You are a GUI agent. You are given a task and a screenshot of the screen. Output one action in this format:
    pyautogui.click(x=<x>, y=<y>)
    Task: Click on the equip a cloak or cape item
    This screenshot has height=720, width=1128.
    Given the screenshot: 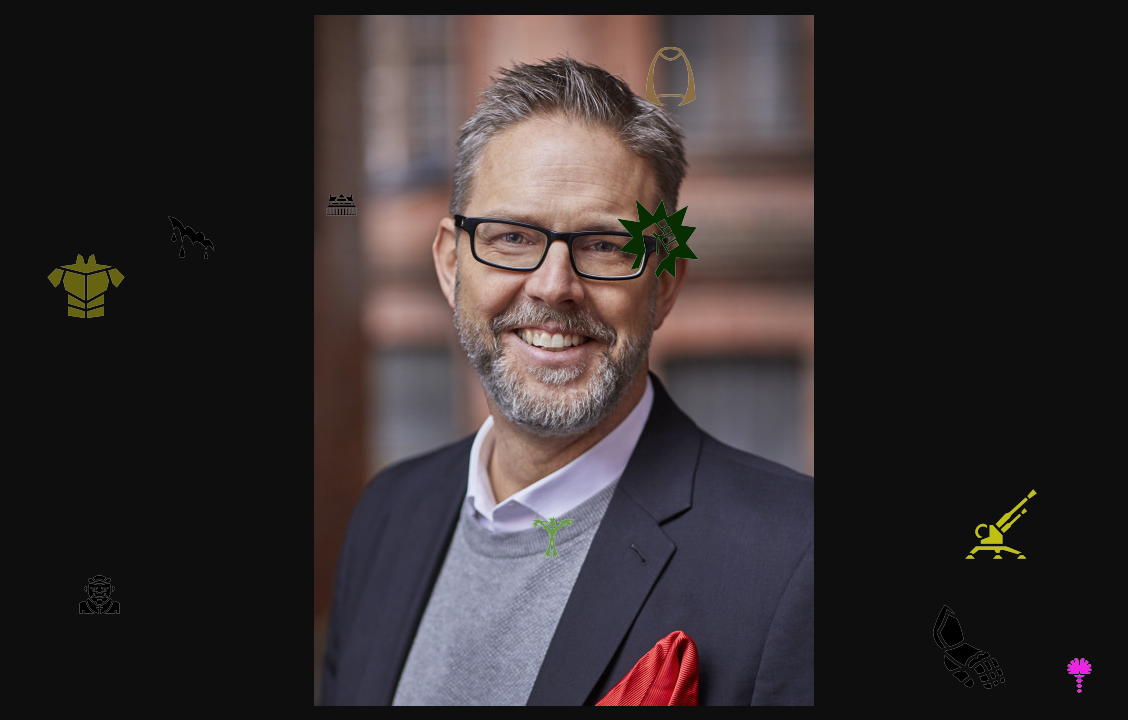 What is the action you would take?
    pyautogui.click(x=670, y=76)
    